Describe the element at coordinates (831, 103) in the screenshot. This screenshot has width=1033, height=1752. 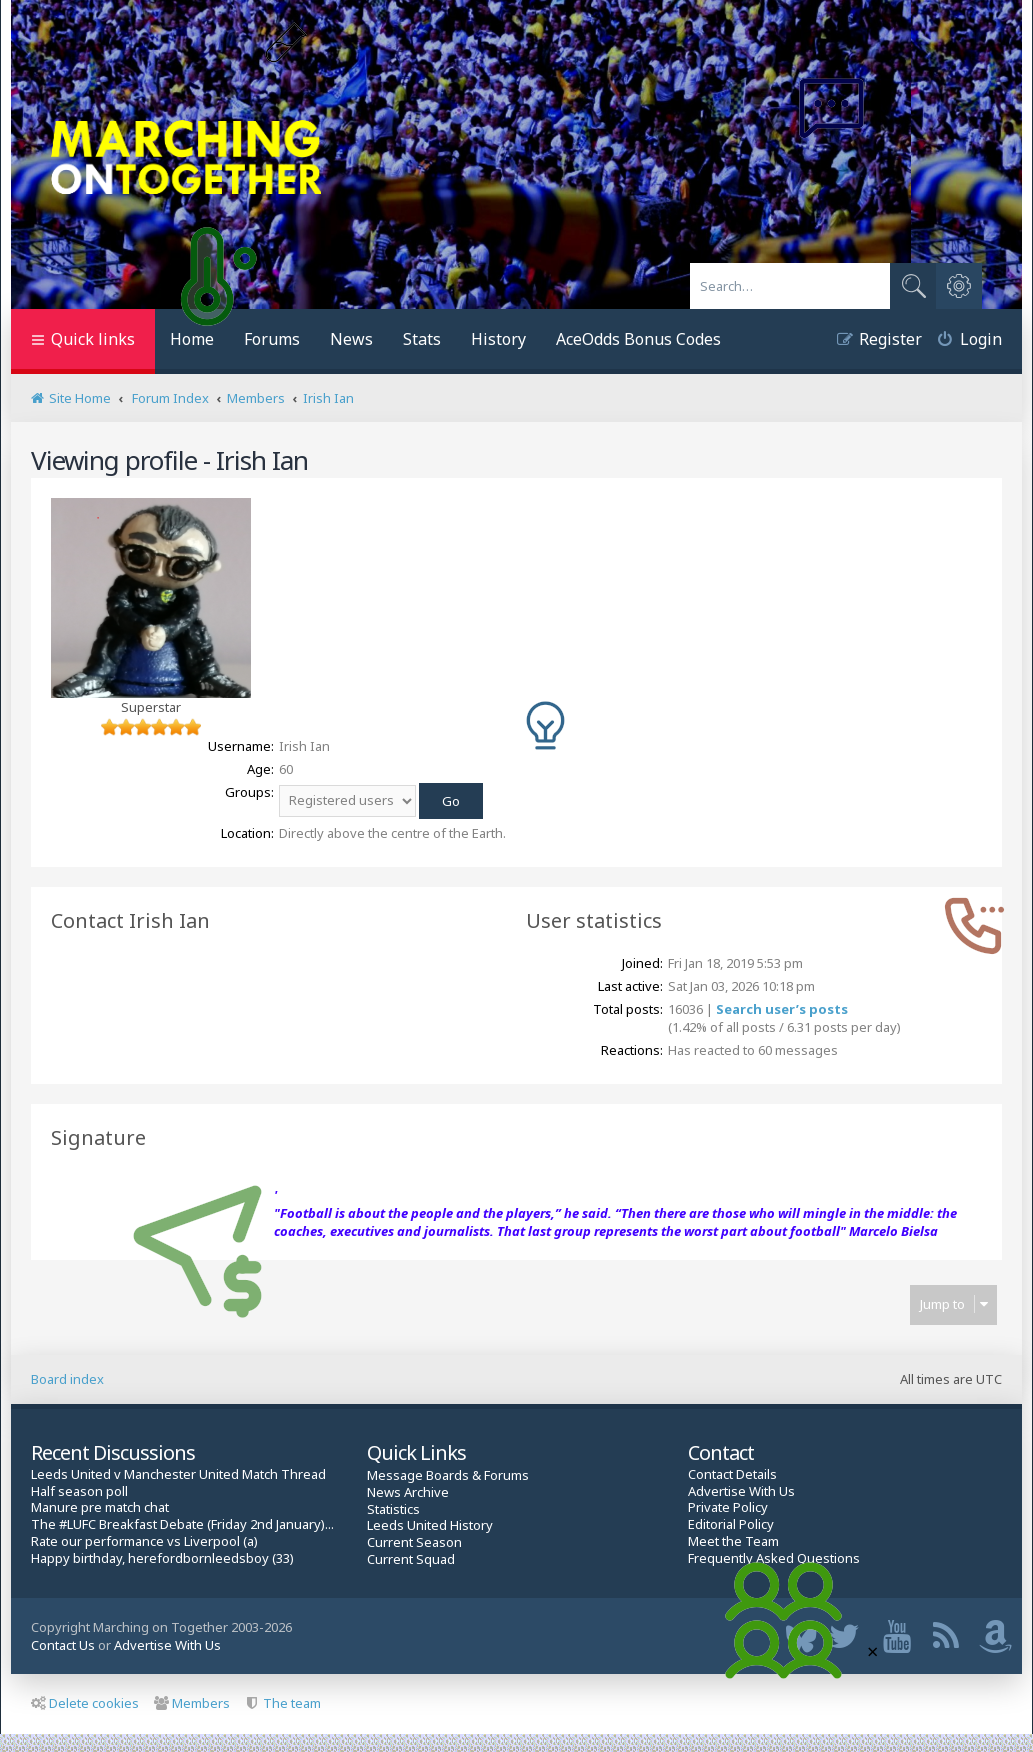
I see `open chat or messaging` at that location.